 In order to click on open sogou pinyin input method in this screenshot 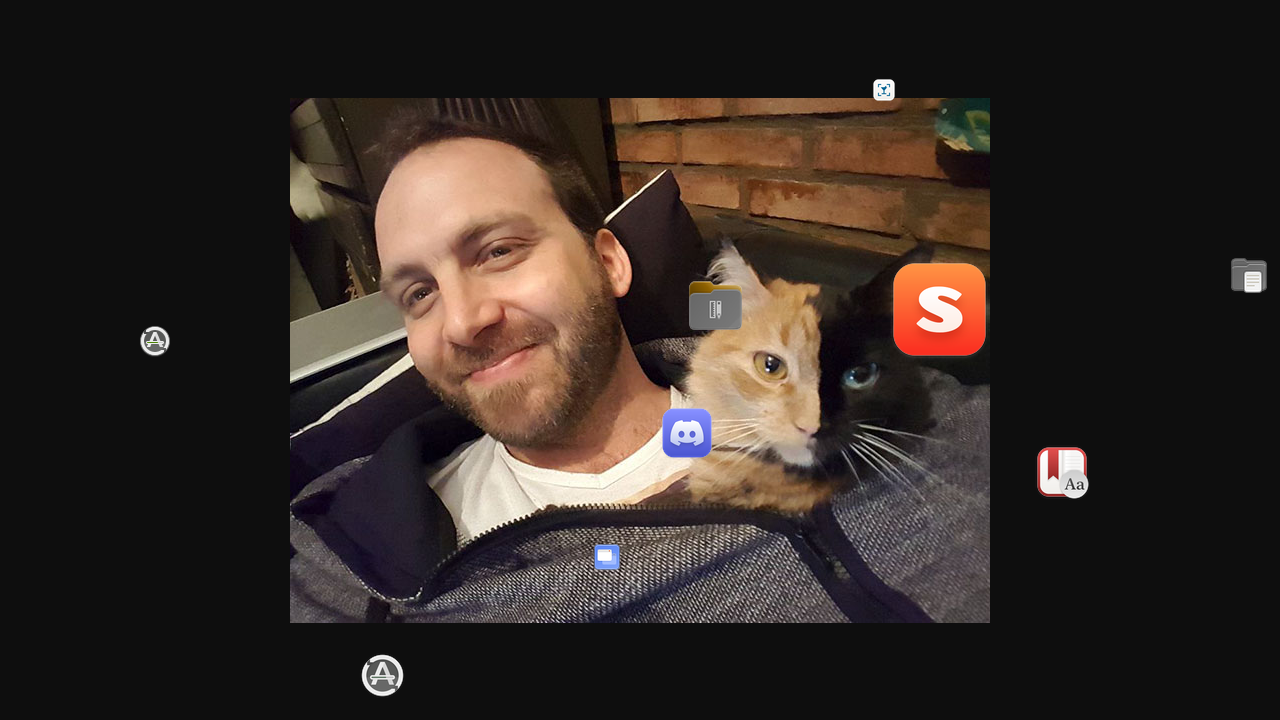, I will do `click(939, 309)`.